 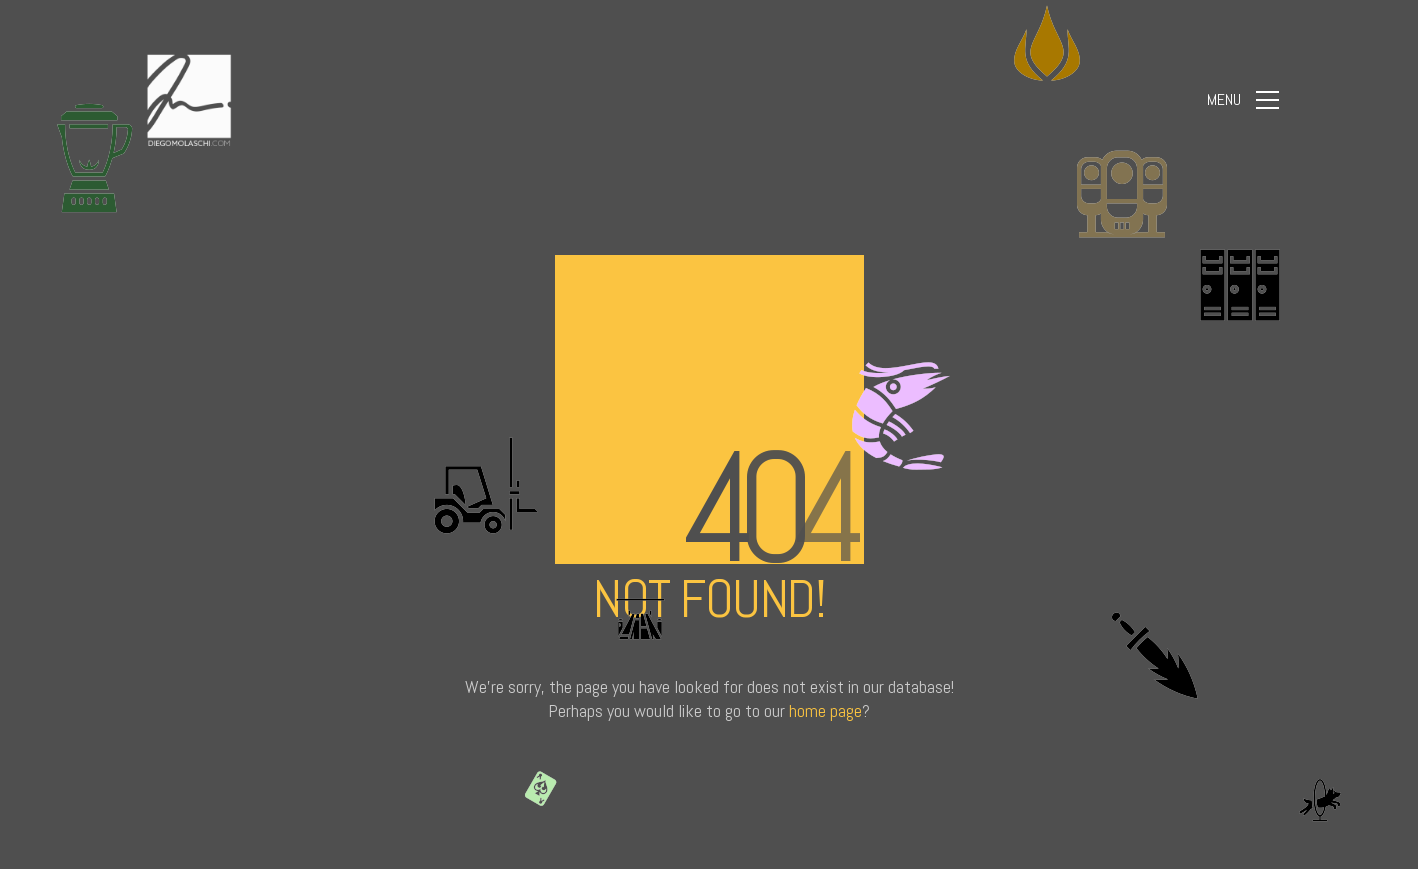 I want to click on access blending or mixing tools, so click(x=89, y=158).